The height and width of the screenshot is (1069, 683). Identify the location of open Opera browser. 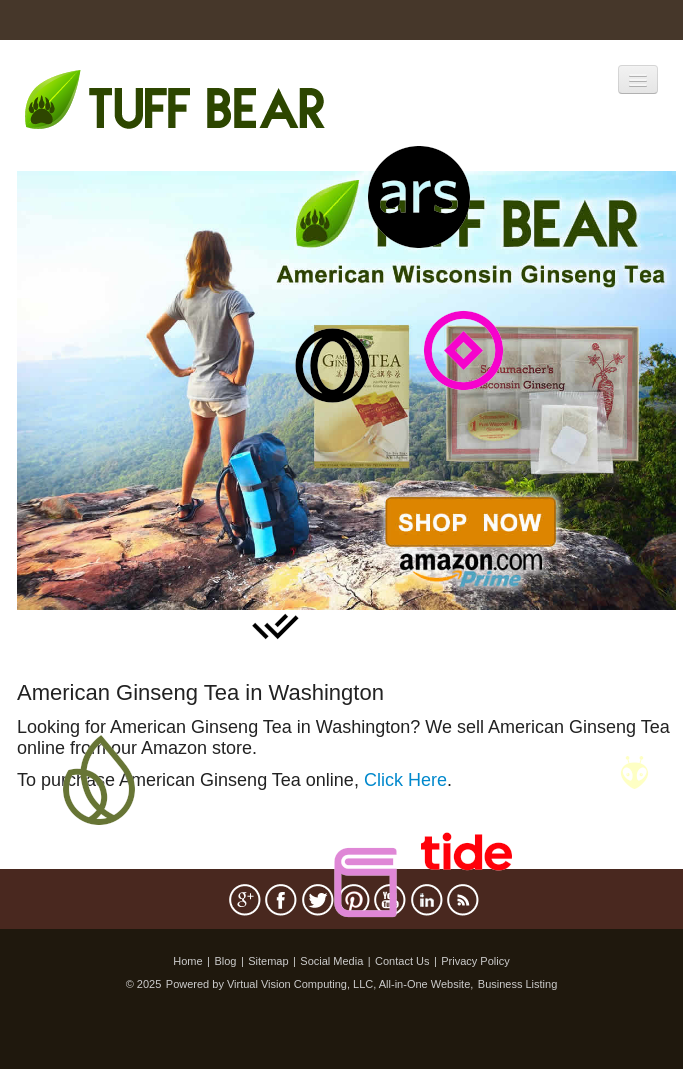
(332, 365).